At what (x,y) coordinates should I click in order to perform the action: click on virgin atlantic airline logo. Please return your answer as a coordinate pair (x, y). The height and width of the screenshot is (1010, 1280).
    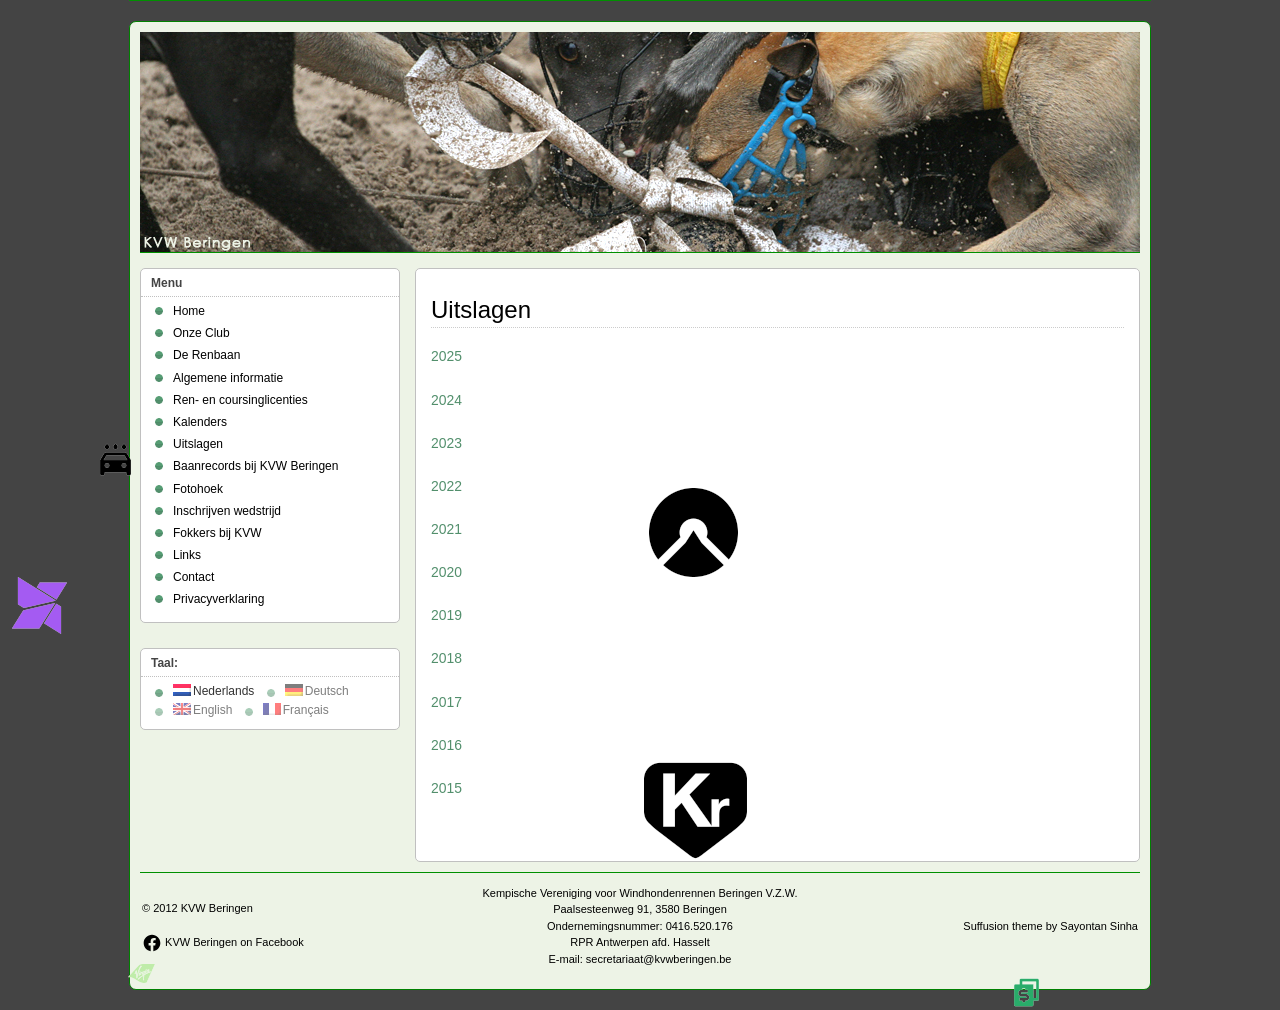
    Looking at the image, I should click on (141, 973).